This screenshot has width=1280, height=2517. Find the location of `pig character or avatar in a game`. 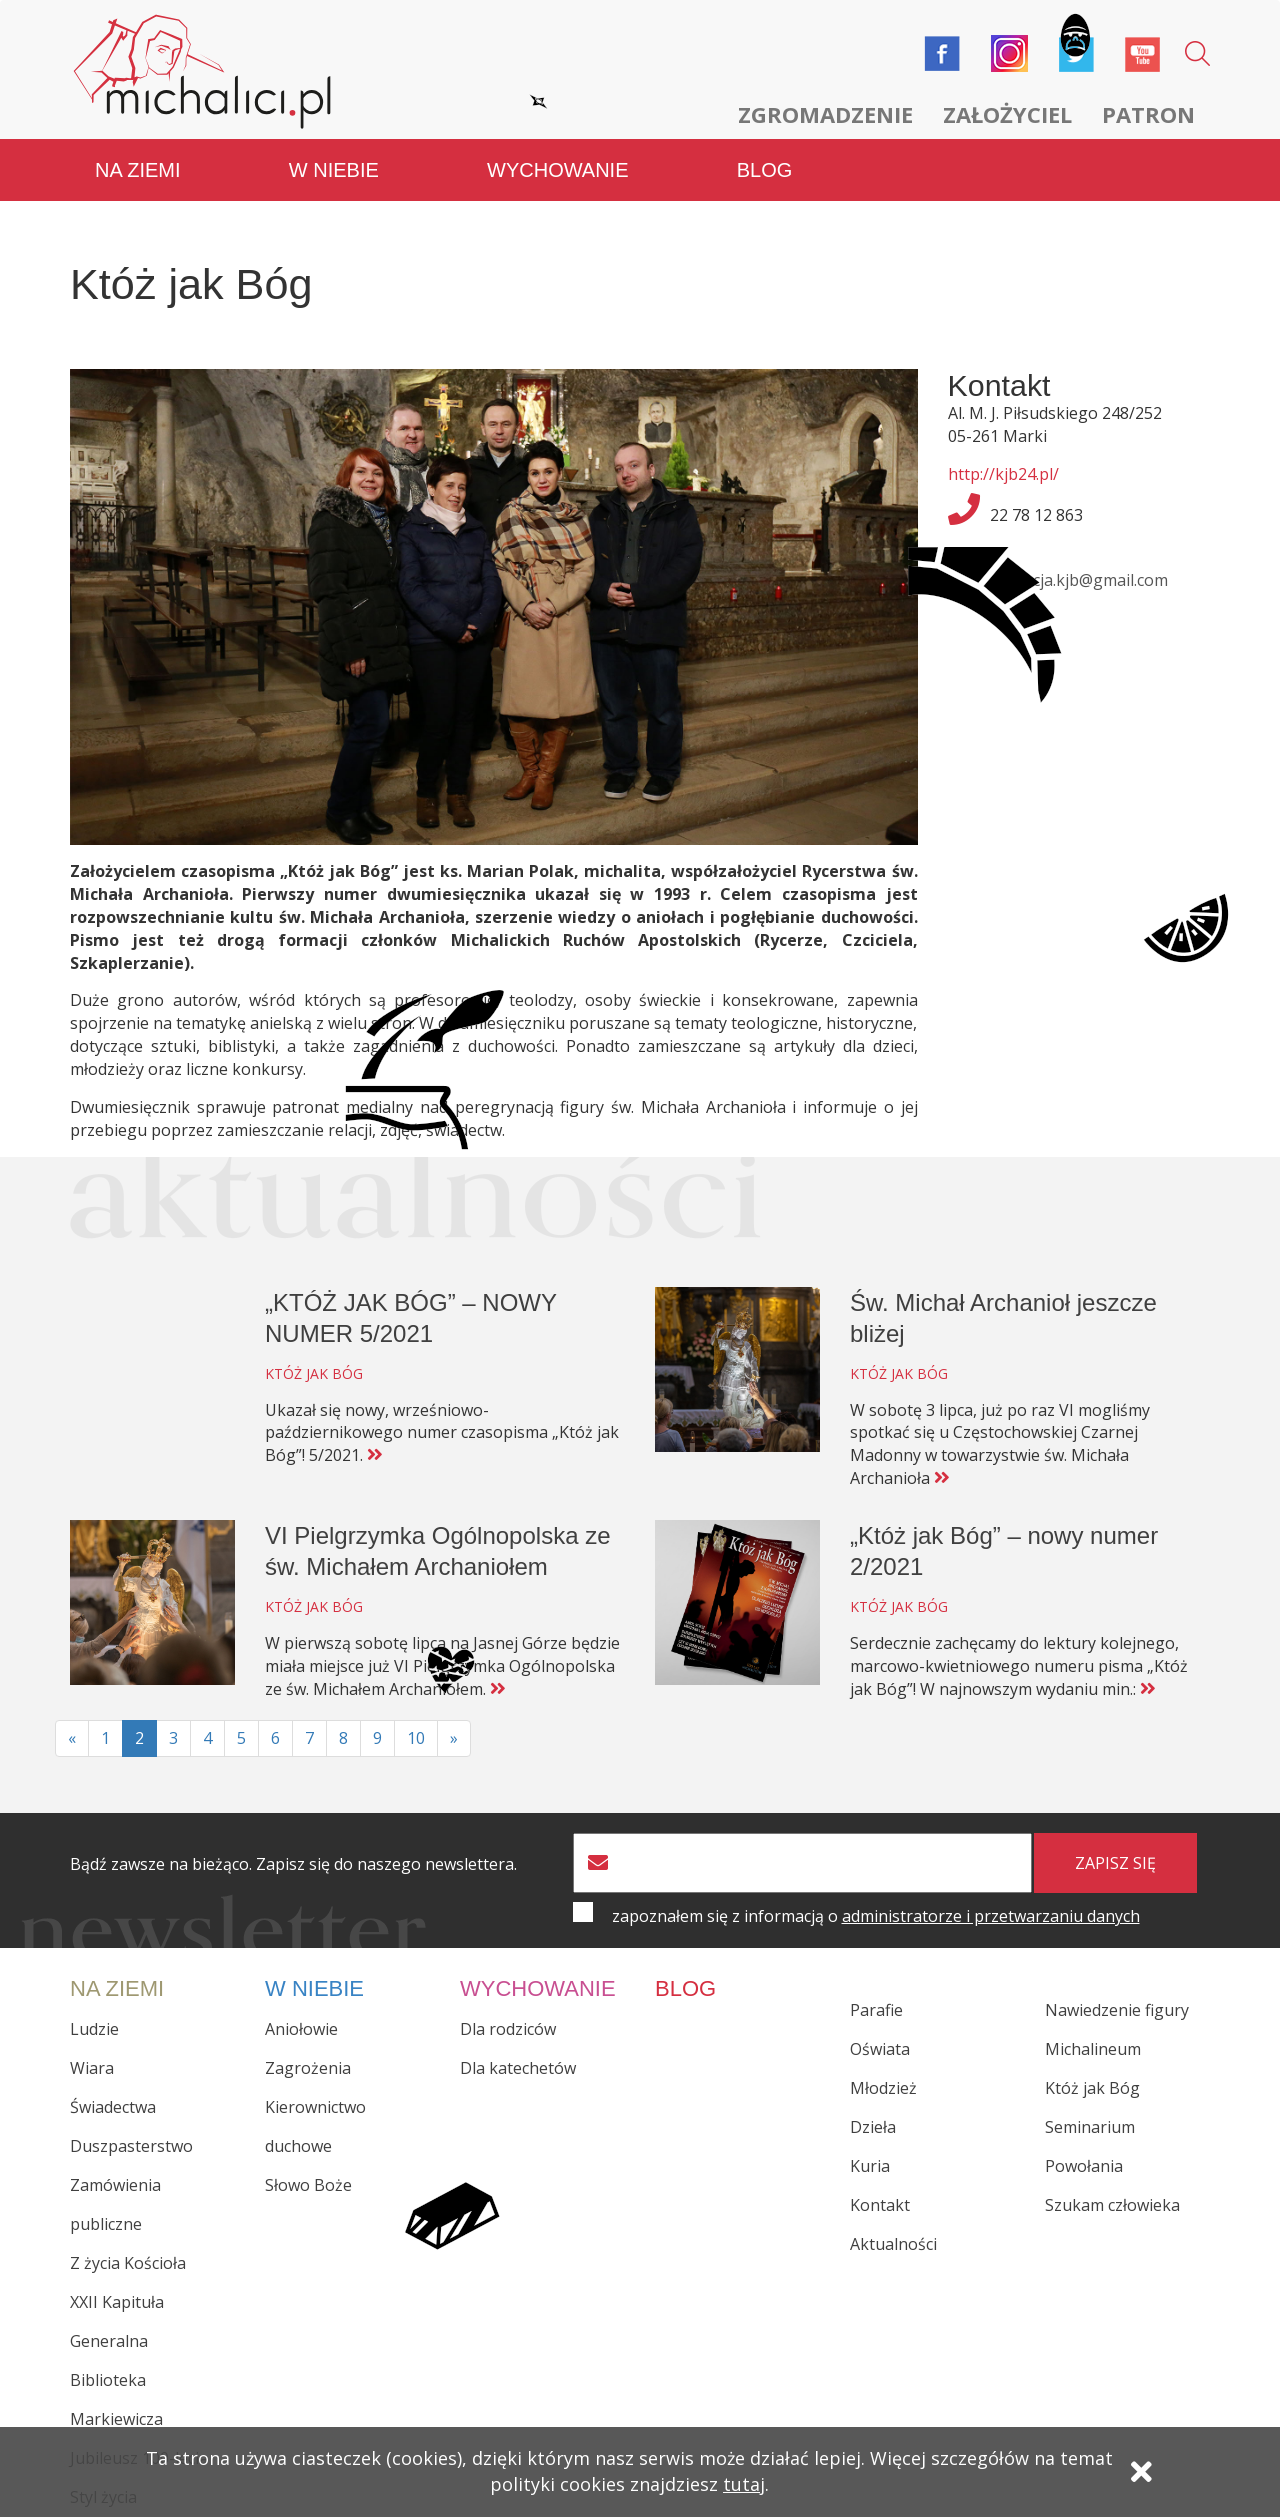

pig character or avatar in a game is located at coordinates (1076, 35).